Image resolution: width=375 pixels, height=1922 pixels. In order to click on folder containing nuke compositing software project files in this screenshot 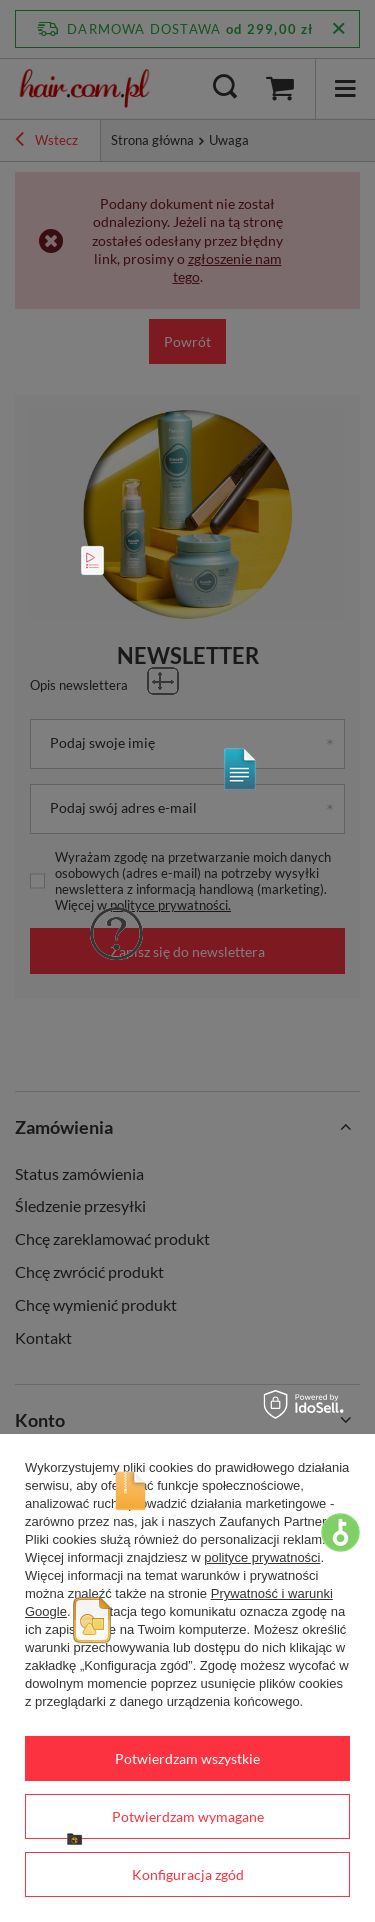, I will do `click(74, 1839)`.